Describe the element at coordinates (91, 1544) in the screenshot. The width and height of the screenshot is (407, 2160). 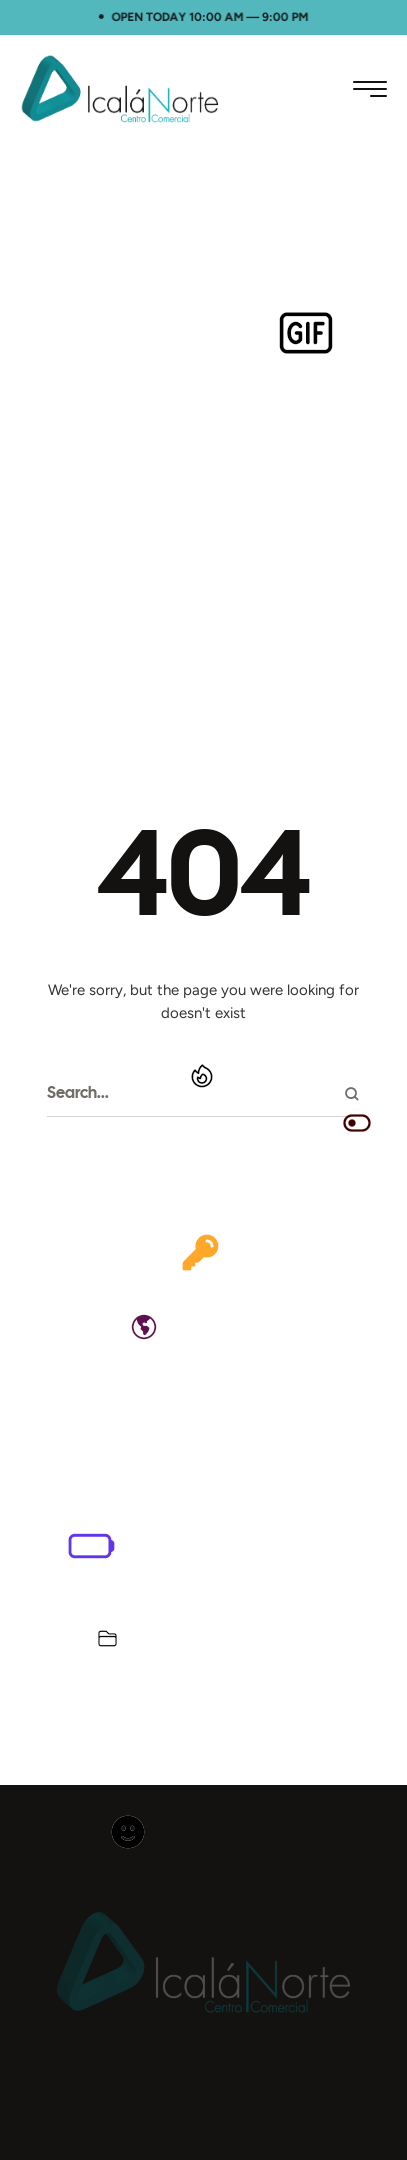
I see `indicates empty battery status` at that location.